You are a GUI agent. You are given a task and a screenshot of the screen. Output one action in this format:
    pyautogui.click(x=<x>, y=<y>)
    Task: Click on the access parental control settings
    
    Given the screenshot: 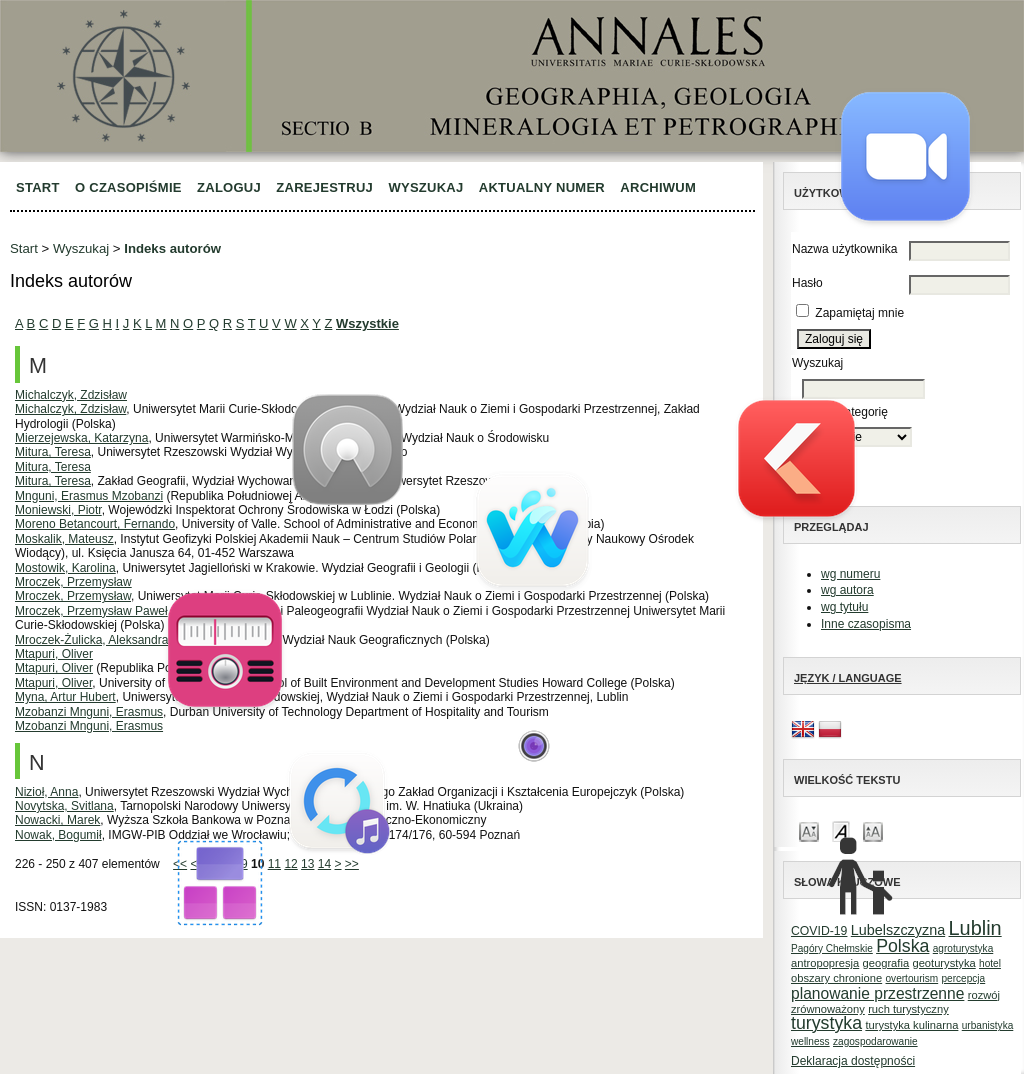 What is the action you would take?
    pyautogui.click(x=862, y=876)
    